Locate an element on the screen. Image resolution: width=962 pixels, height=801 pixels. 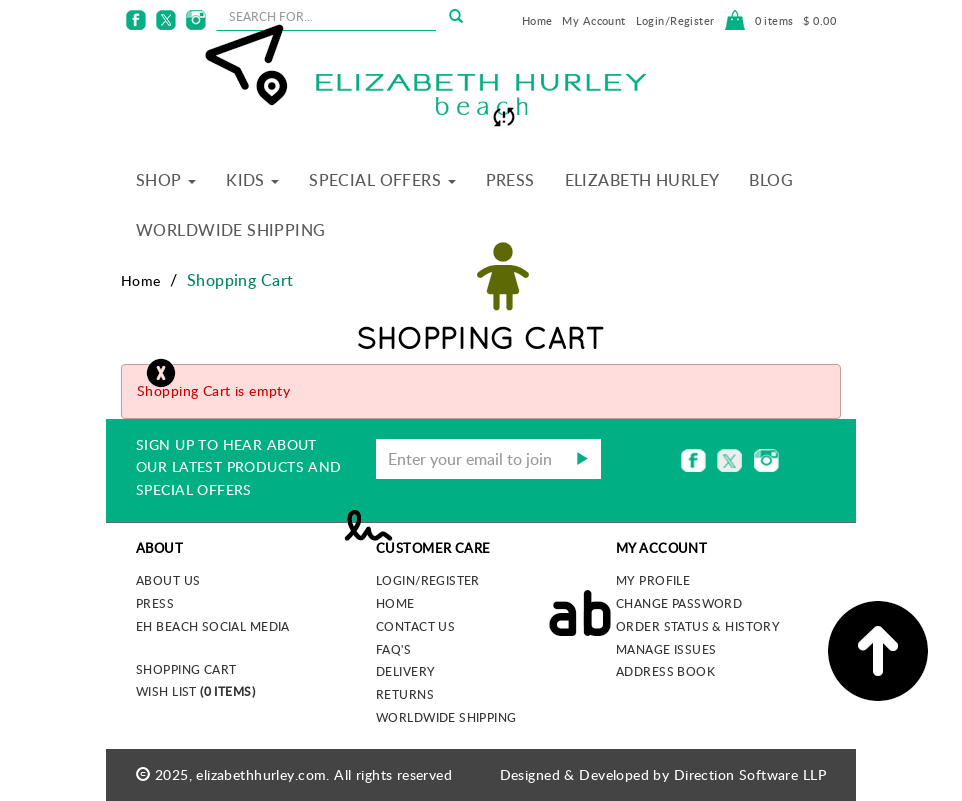
indicates a sync error or failure is located at coordinates (504, 117).